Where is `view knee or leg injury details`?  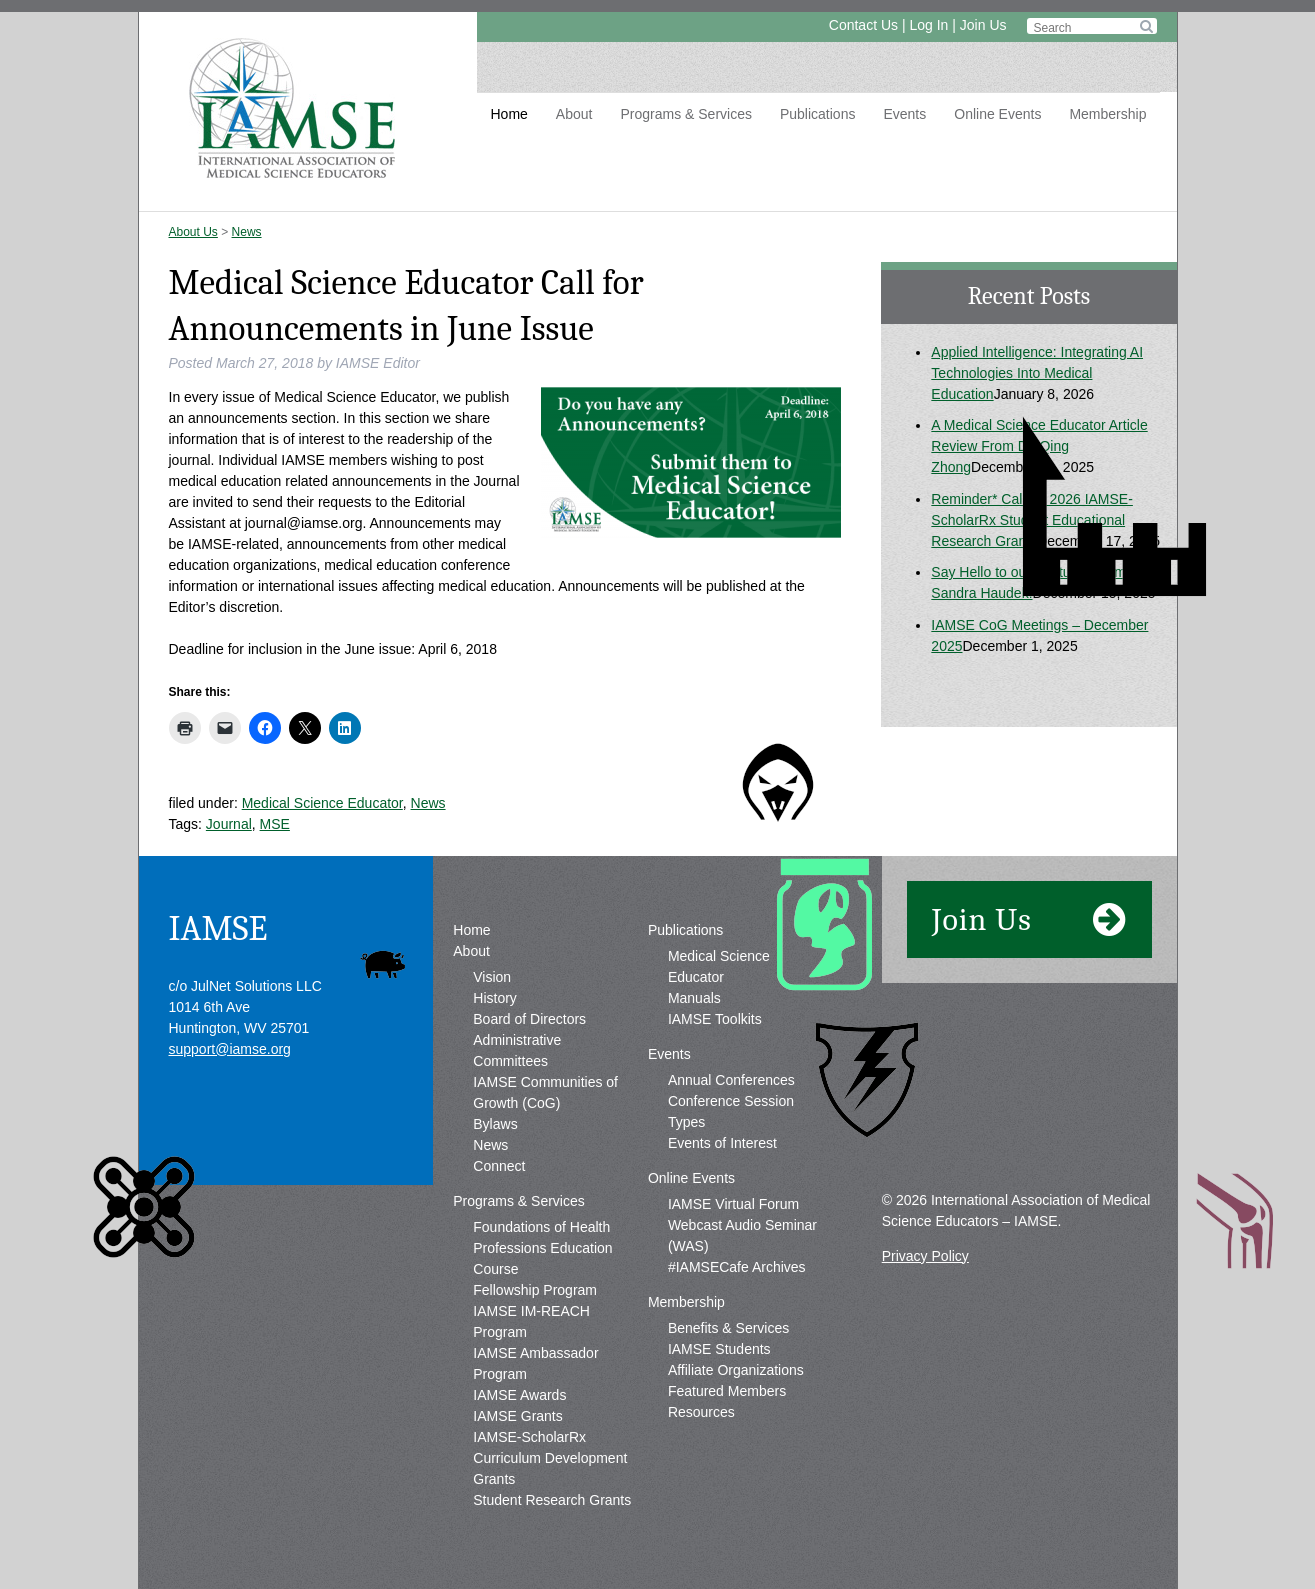
view knee or leg injury details is located at coordinates (1244, 1221).